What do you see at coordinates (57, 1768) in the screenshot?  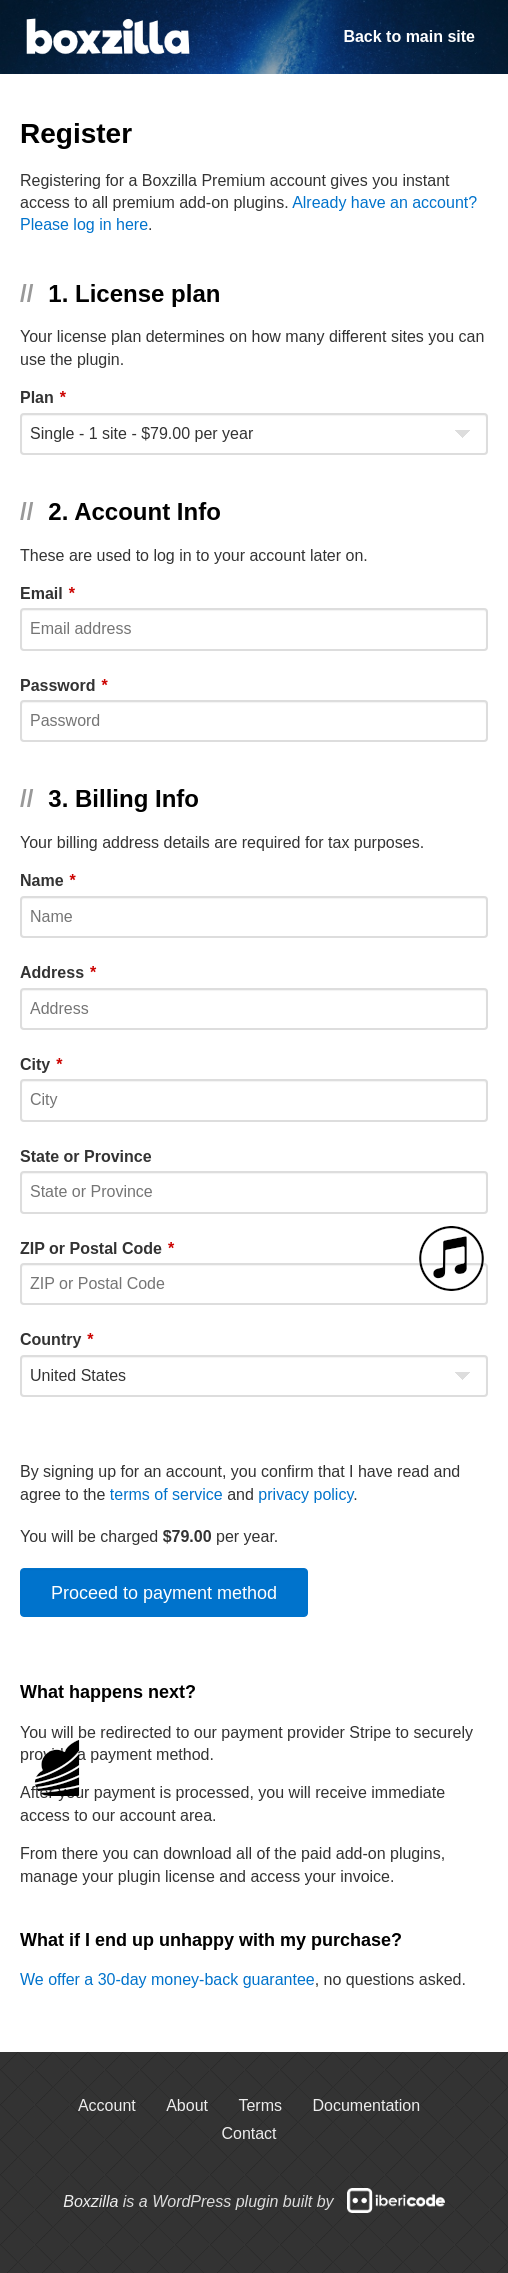 I see `opennebula cloud management platform logo` at bounding box center [57, 1768].